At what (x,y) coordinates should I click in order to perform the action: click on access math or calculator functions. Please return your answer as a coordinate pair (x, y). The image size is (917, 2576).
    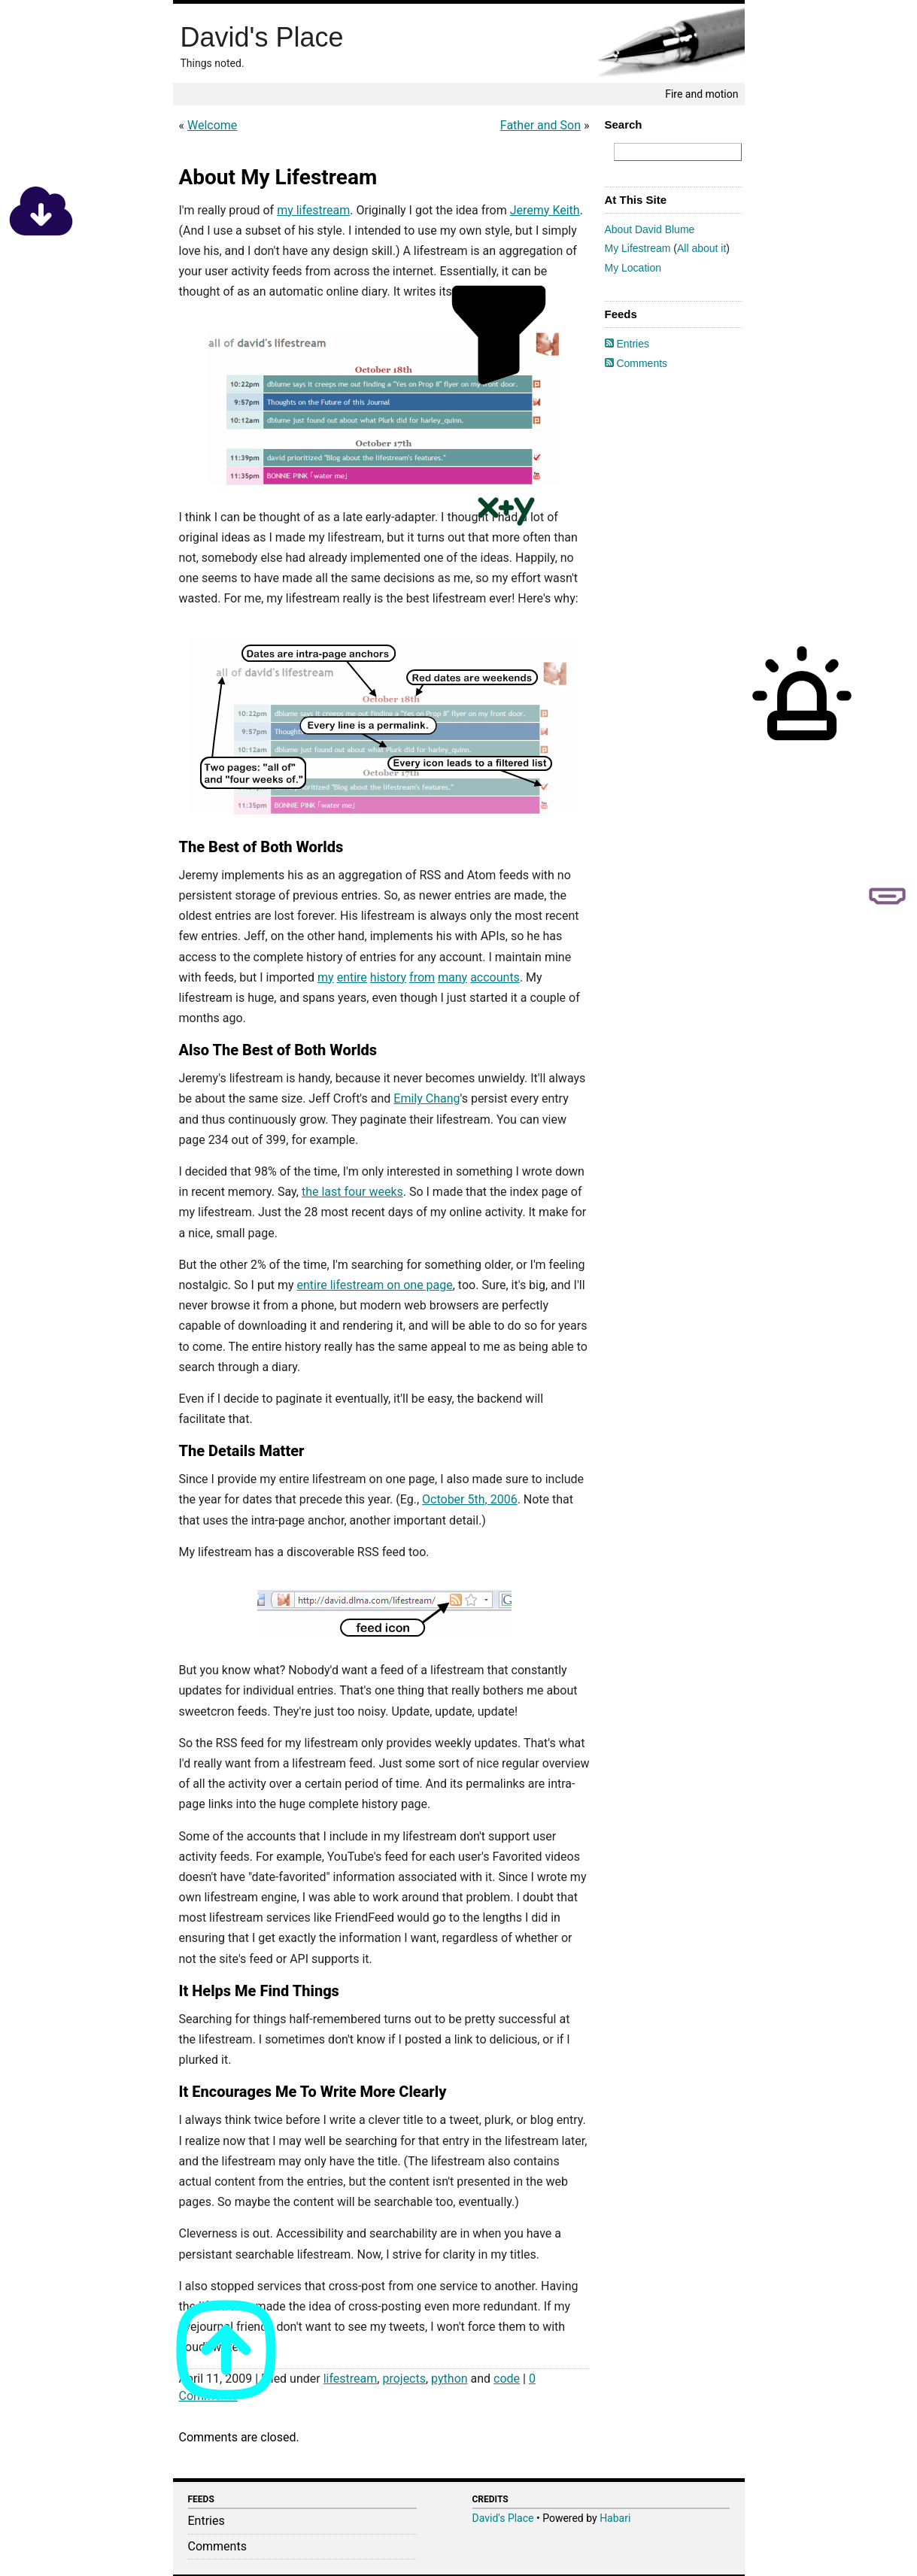
    Looking at the image, I should click on (506, 508).